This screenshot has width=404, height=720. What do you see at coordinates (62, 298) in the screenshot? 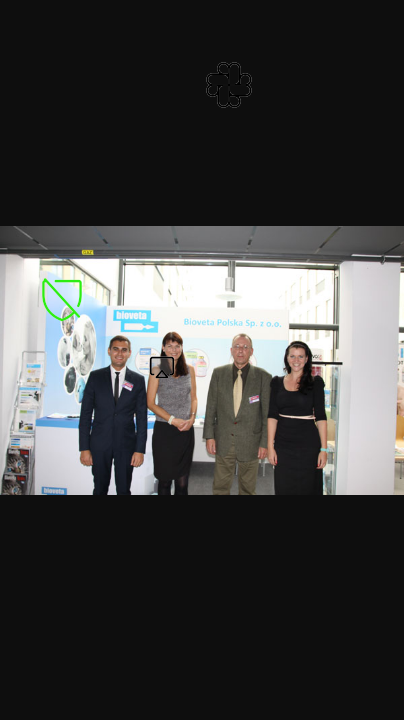
I see `indicates disabled or inactive protection` at bounding box center [62, 298].